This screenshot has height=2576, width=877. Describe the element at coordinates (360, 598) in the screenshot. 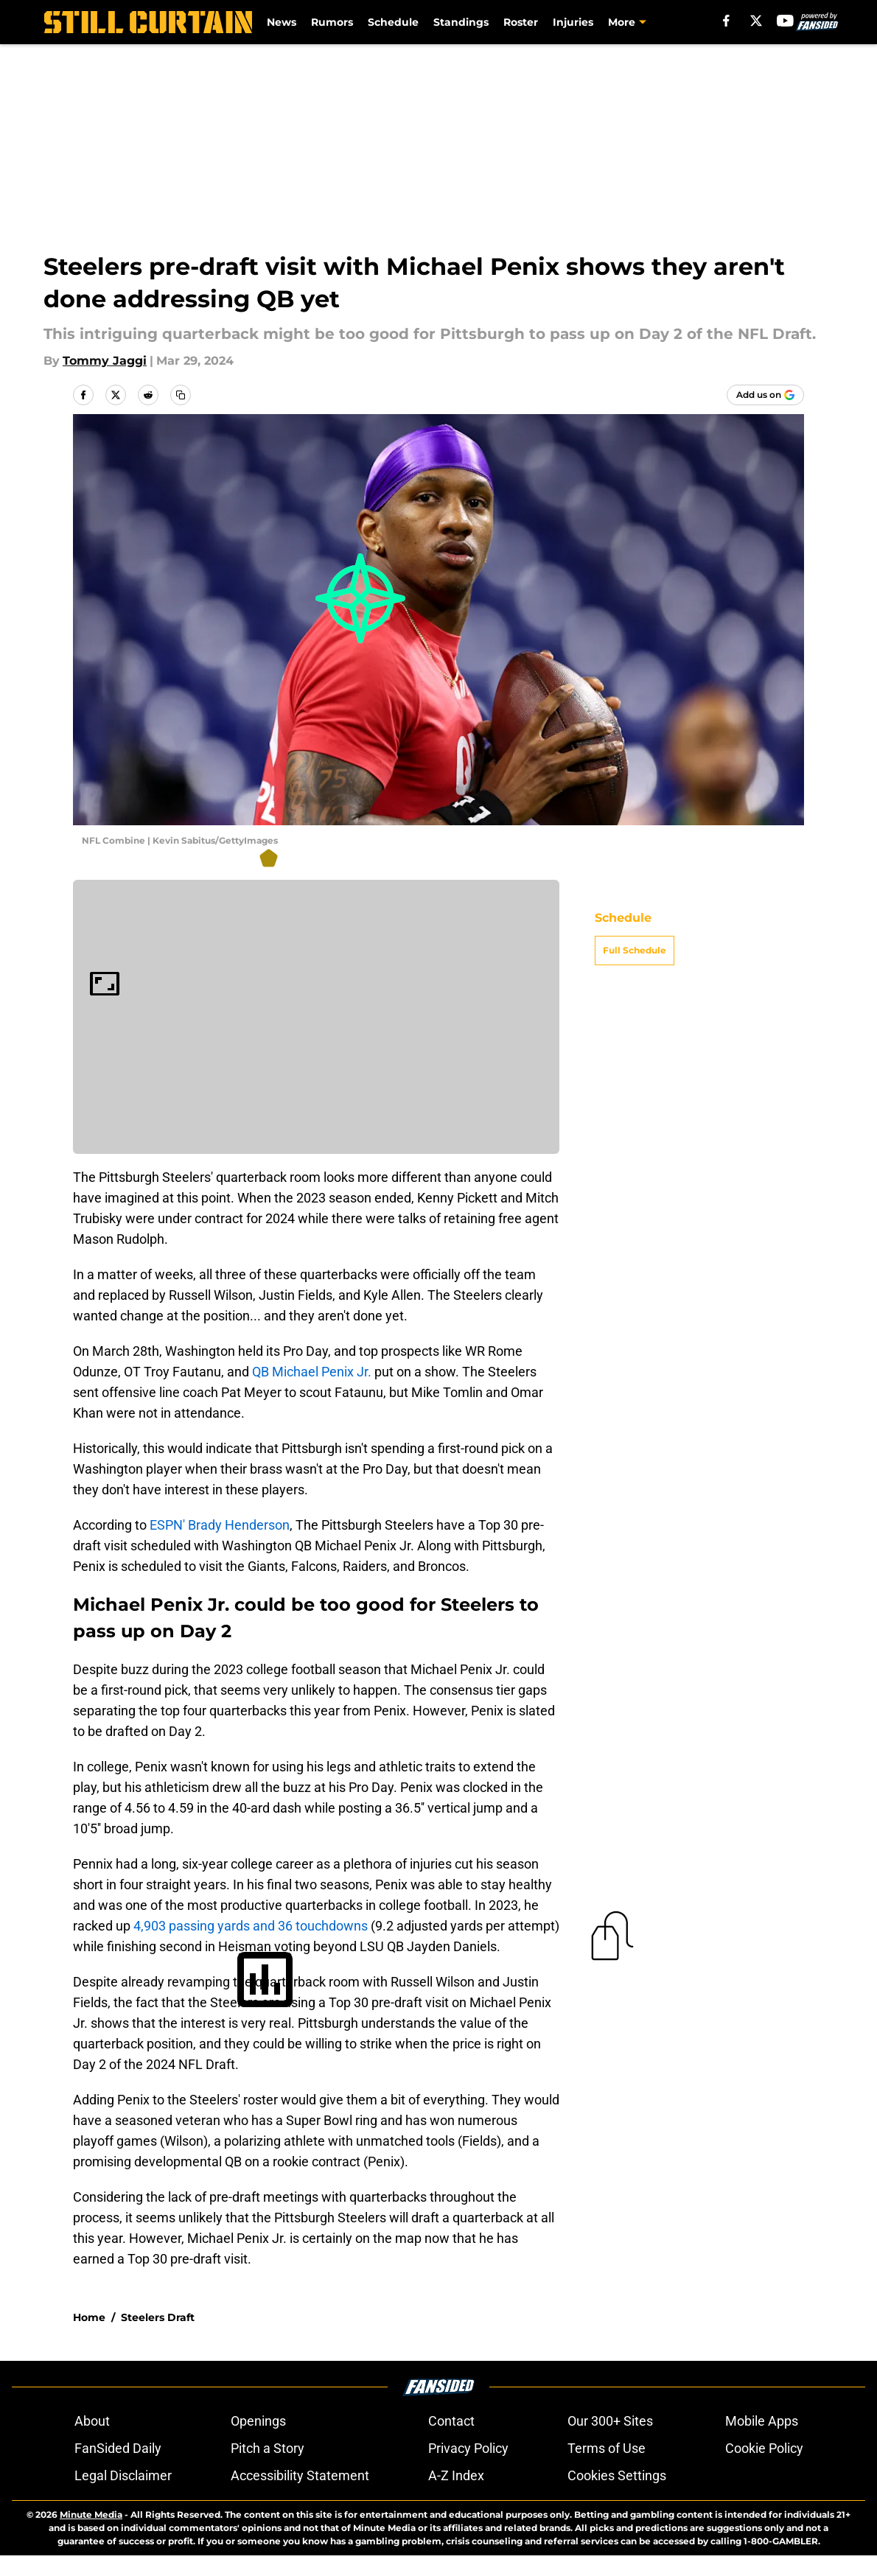

I see `navigate or view map orientation` at that location.